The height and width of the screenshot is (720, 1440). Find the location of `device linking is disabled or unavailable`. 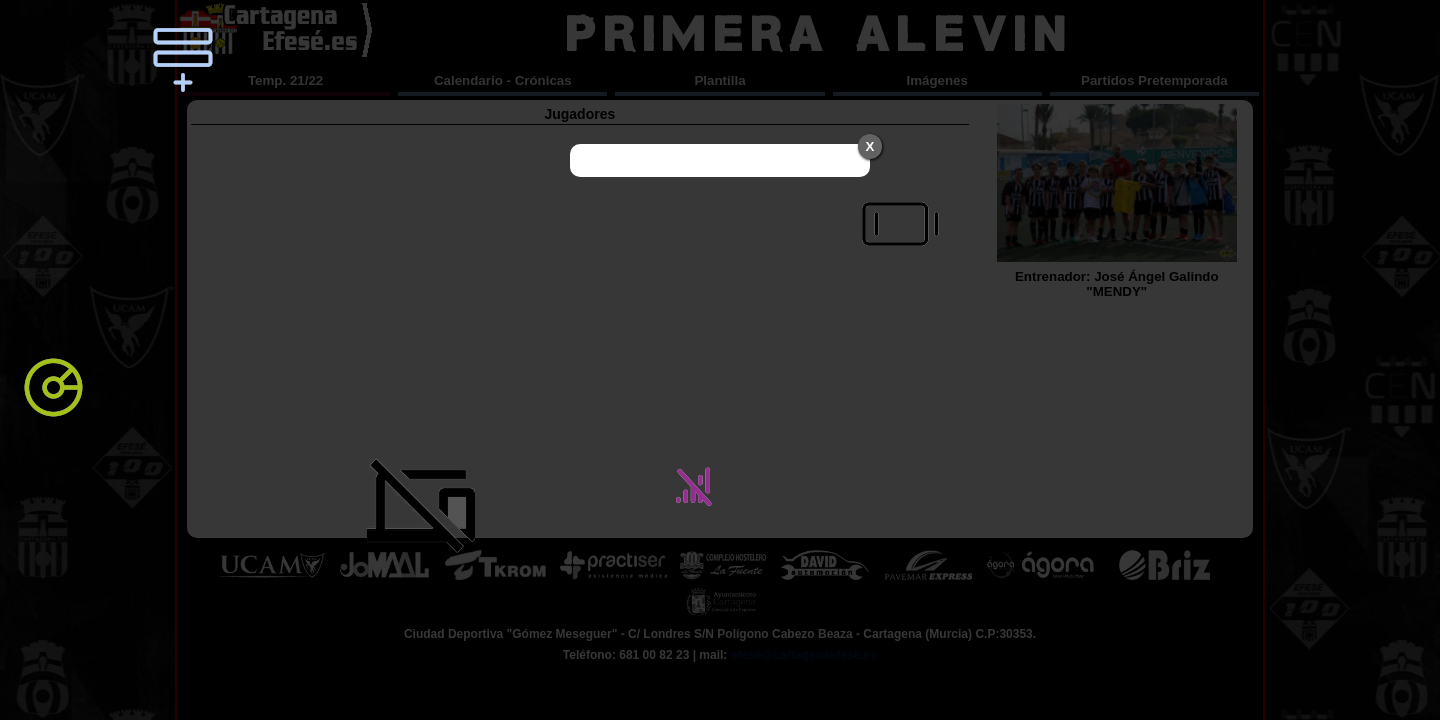

device linking is disabled or unavailable is located at coordinates (421, 506).